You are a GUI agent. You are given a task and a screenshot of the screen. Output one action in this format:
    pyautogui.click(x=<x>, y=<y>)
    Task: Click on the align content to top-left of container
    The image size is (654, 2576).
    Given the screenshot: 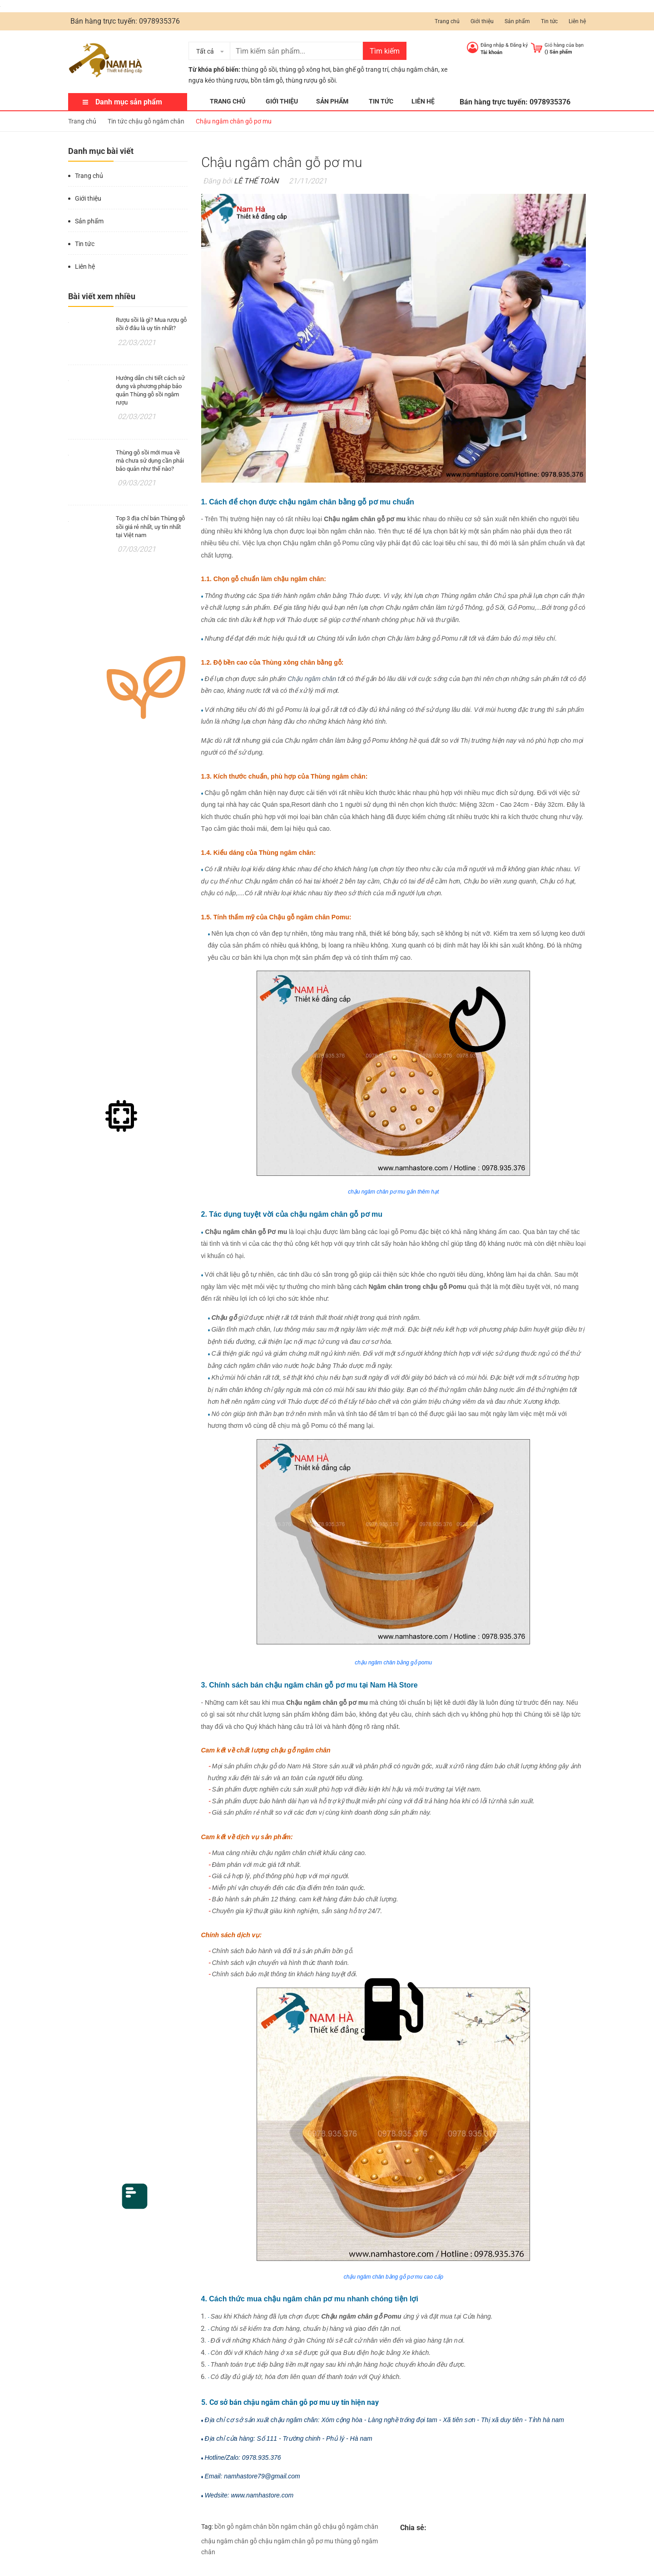 What is the action you would take?
    pyautogui.click(x=134, y=2196)
    